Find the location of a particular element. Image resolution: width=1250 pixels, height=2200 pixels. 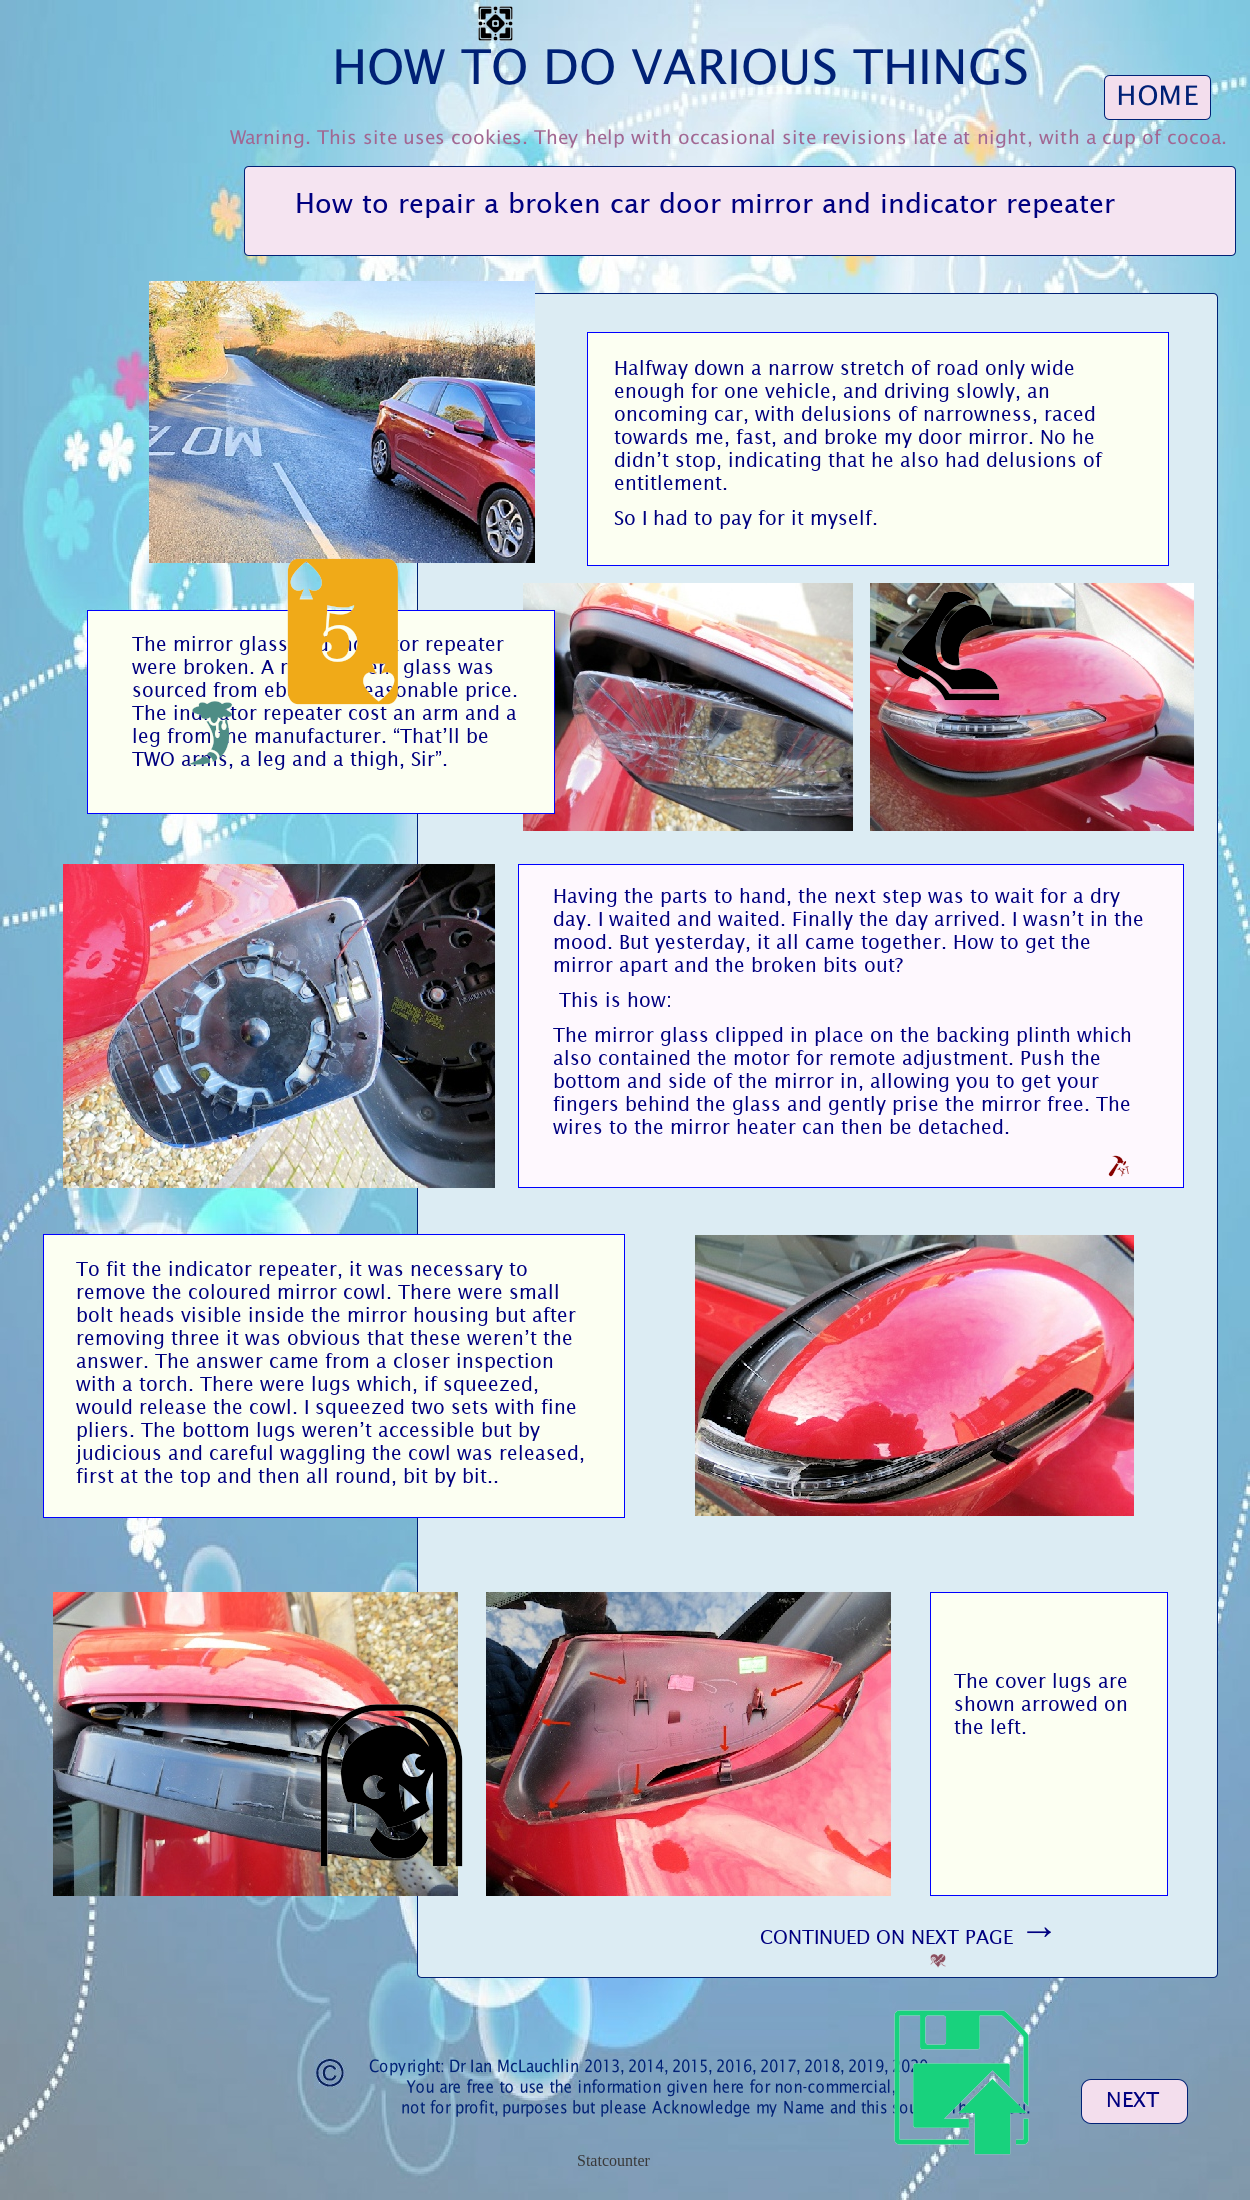

indicates health regeneration or healing status is located at coordinates (938, 1961).